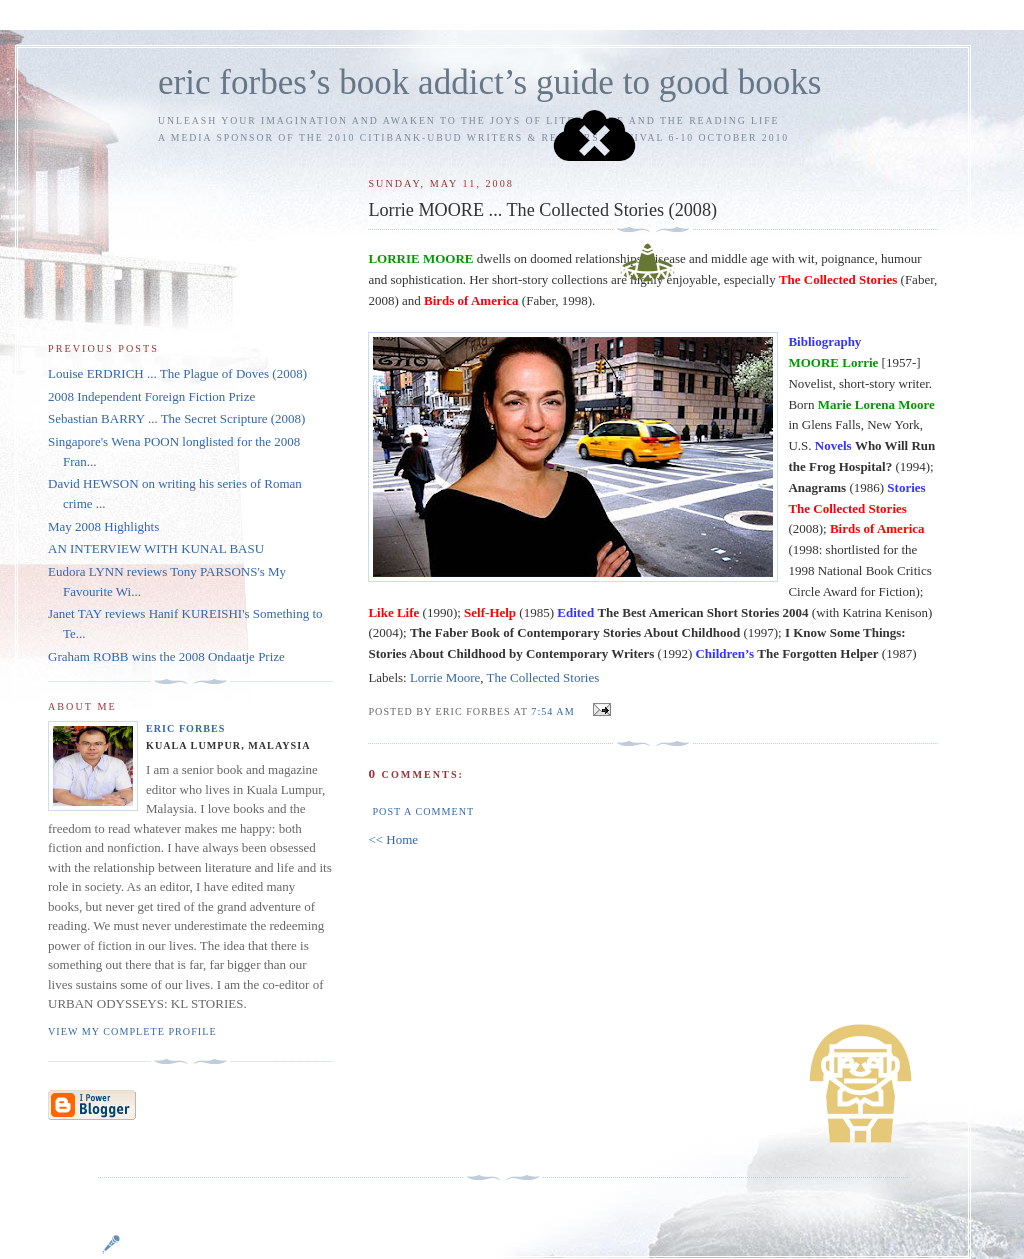 The height and width of the screenshot is (1259, 1024). What do you see at coordinates (594, 135) in the screenshot?
I see `indicates a toxic or hazardous area in gameplay` at bounding box center [594, 135].